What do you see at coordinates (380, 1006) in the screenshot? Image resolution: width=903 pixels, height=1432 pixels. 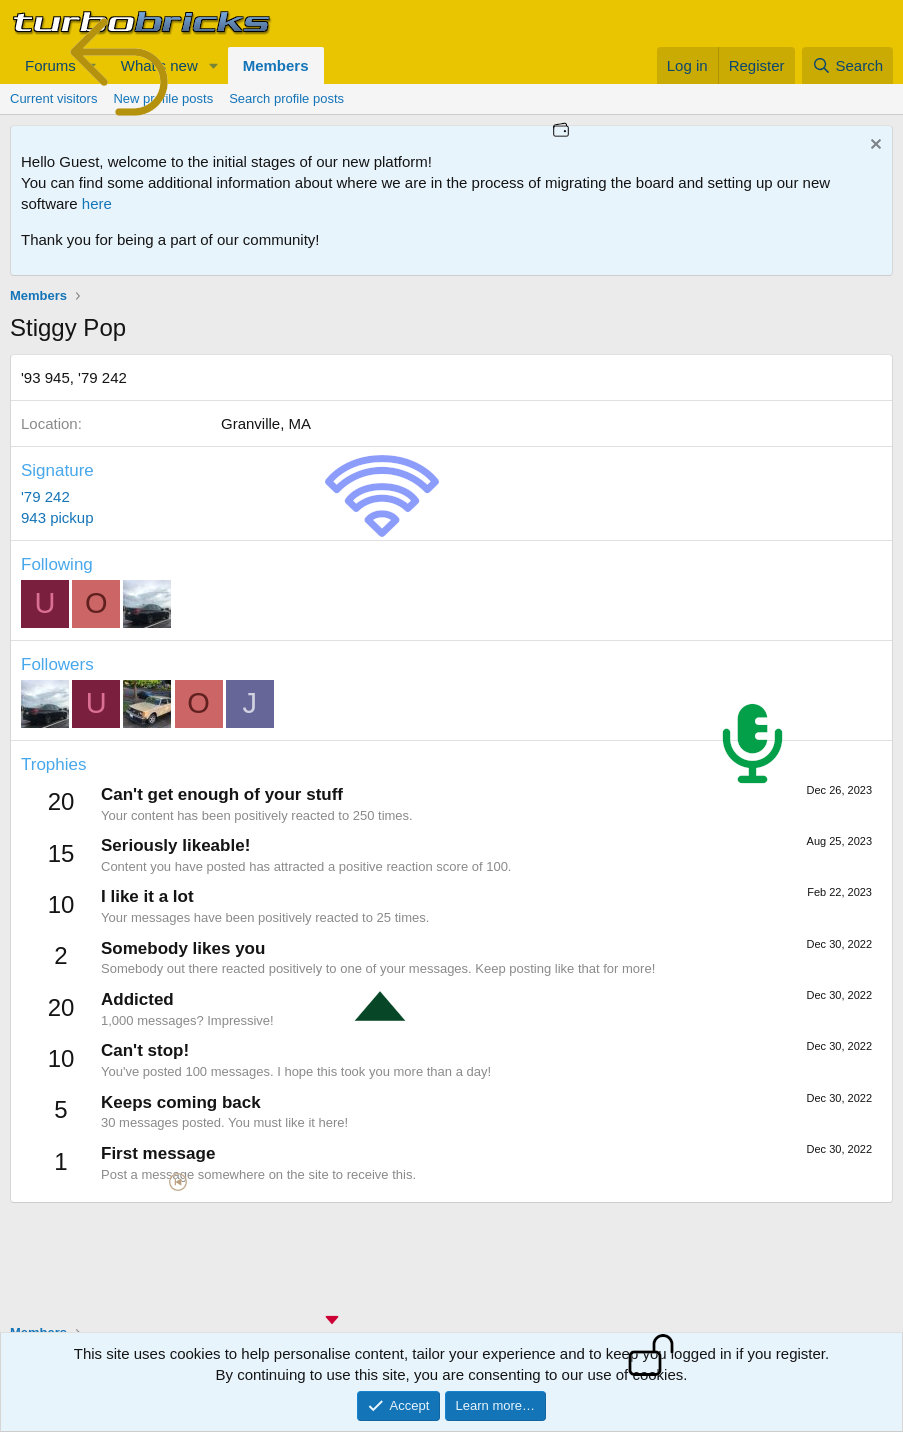 I see `collapse an expanded section or menu` at bounding box center [380, 1006].